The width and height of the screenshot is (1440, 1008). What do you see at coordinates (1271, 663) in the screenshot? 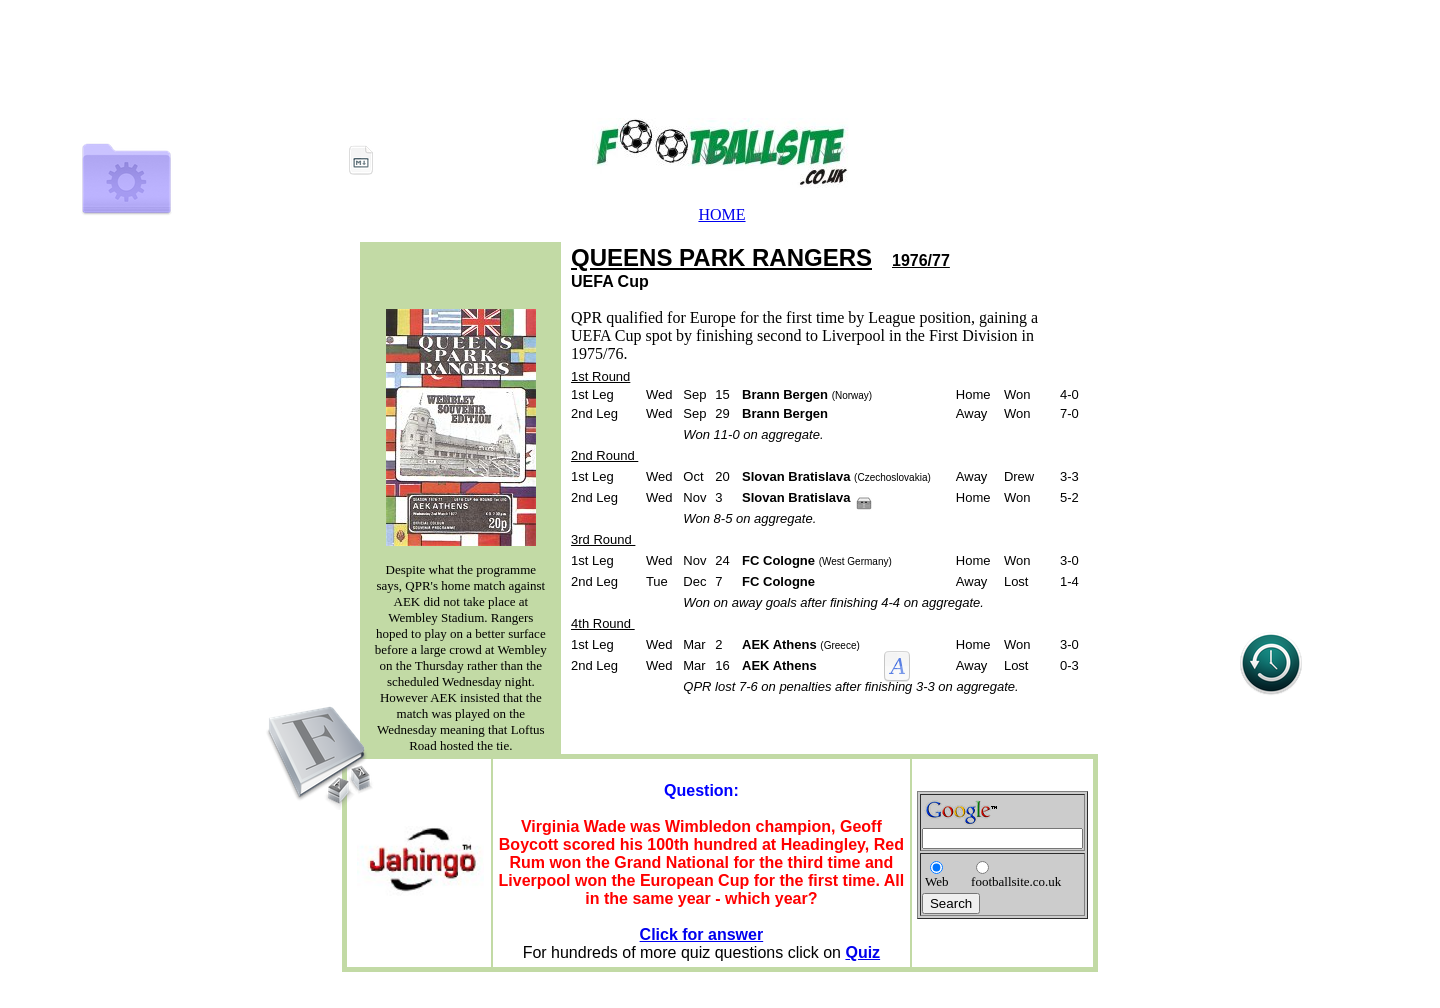
I see `open time machine backup settings` at bounding box center [1271, 663].